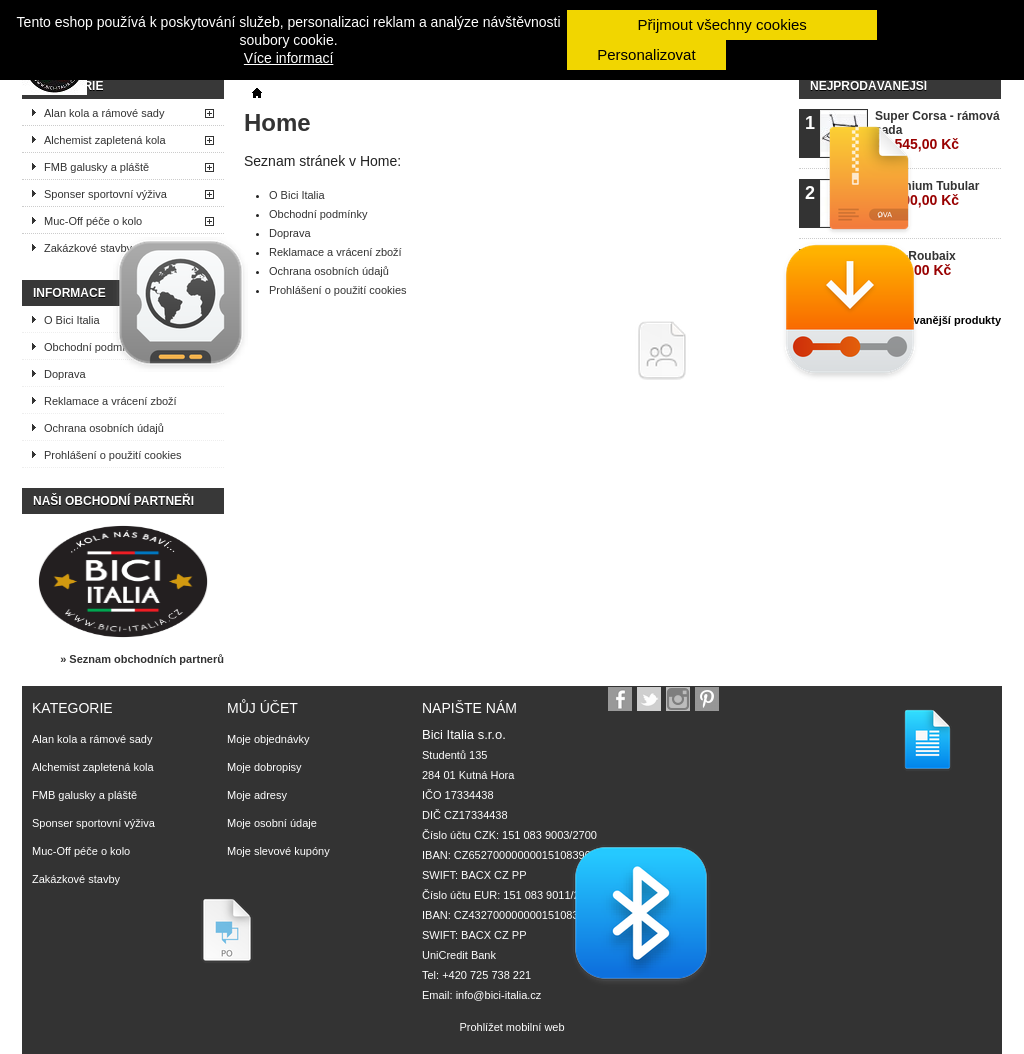 This screenshot has height=1054, width=1024. I want to click on configure iSCSI network storage settings, so click(180, 304).